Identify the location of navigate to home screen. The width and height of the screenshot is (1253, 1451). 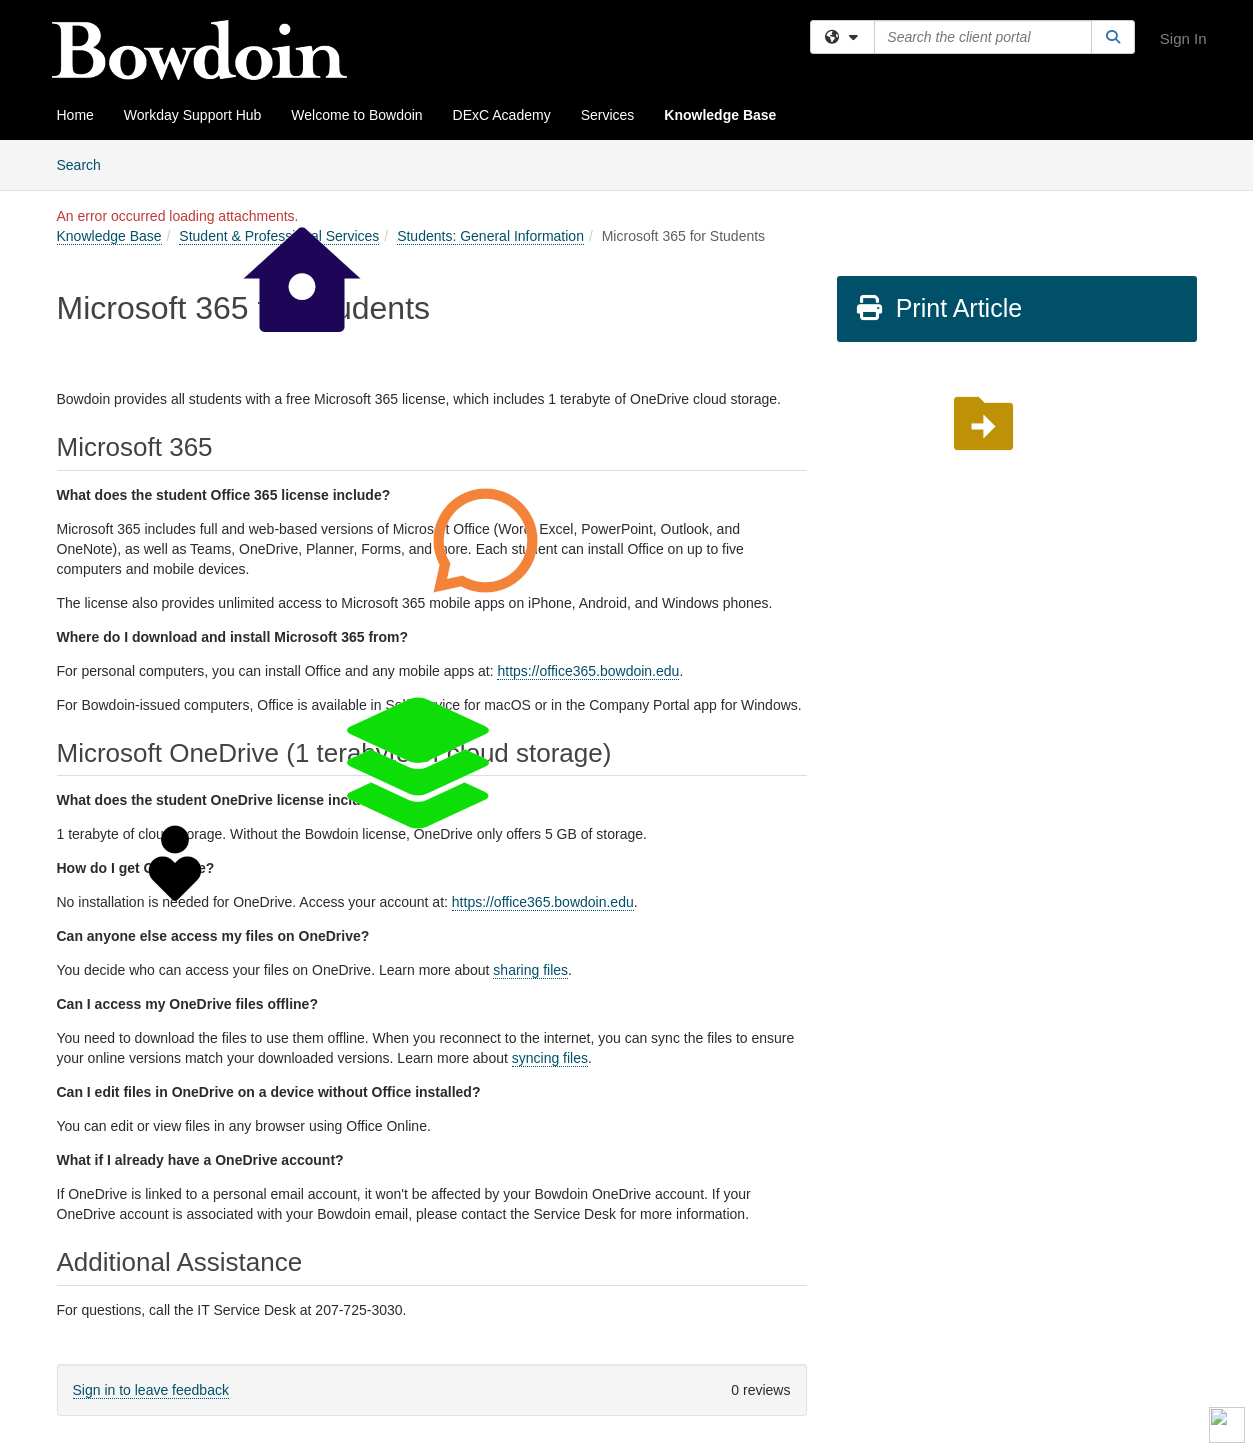
(302, 284).